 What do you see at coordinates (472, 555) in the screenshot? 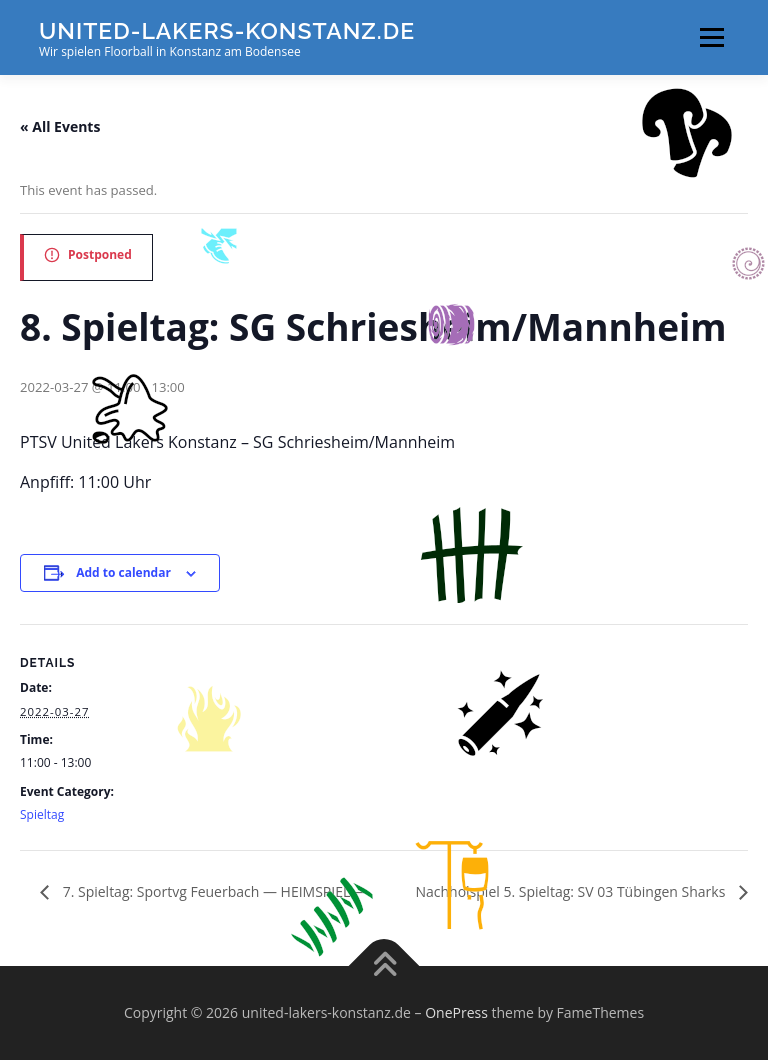
I see `indicates a count of five items or points` at bounding box center [472, 555].